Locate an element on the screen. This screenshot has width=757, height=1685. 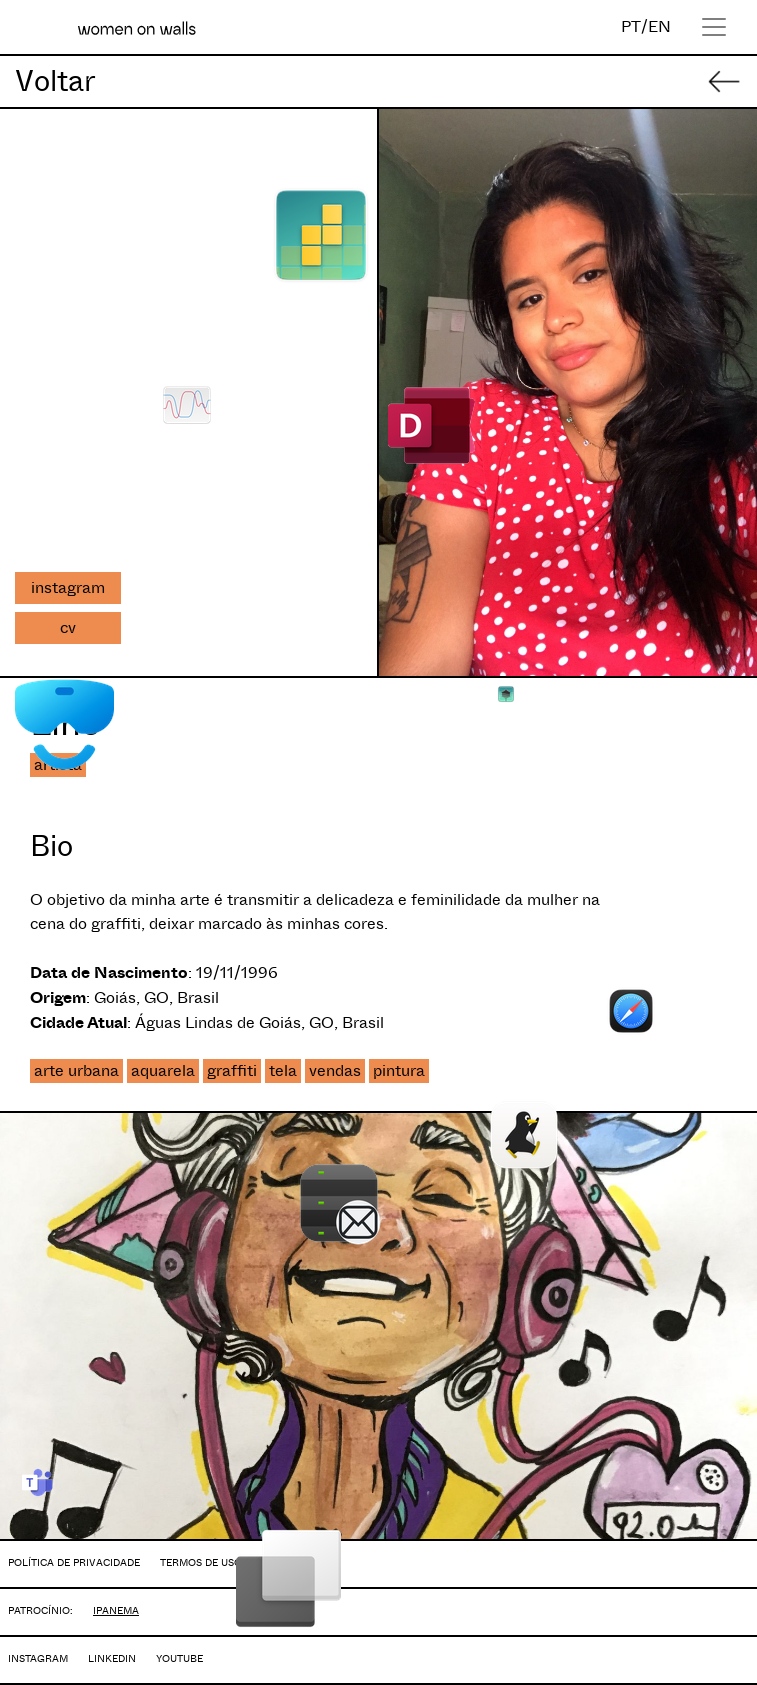
open mixed reality portal app is located at coordinates (64, 724).